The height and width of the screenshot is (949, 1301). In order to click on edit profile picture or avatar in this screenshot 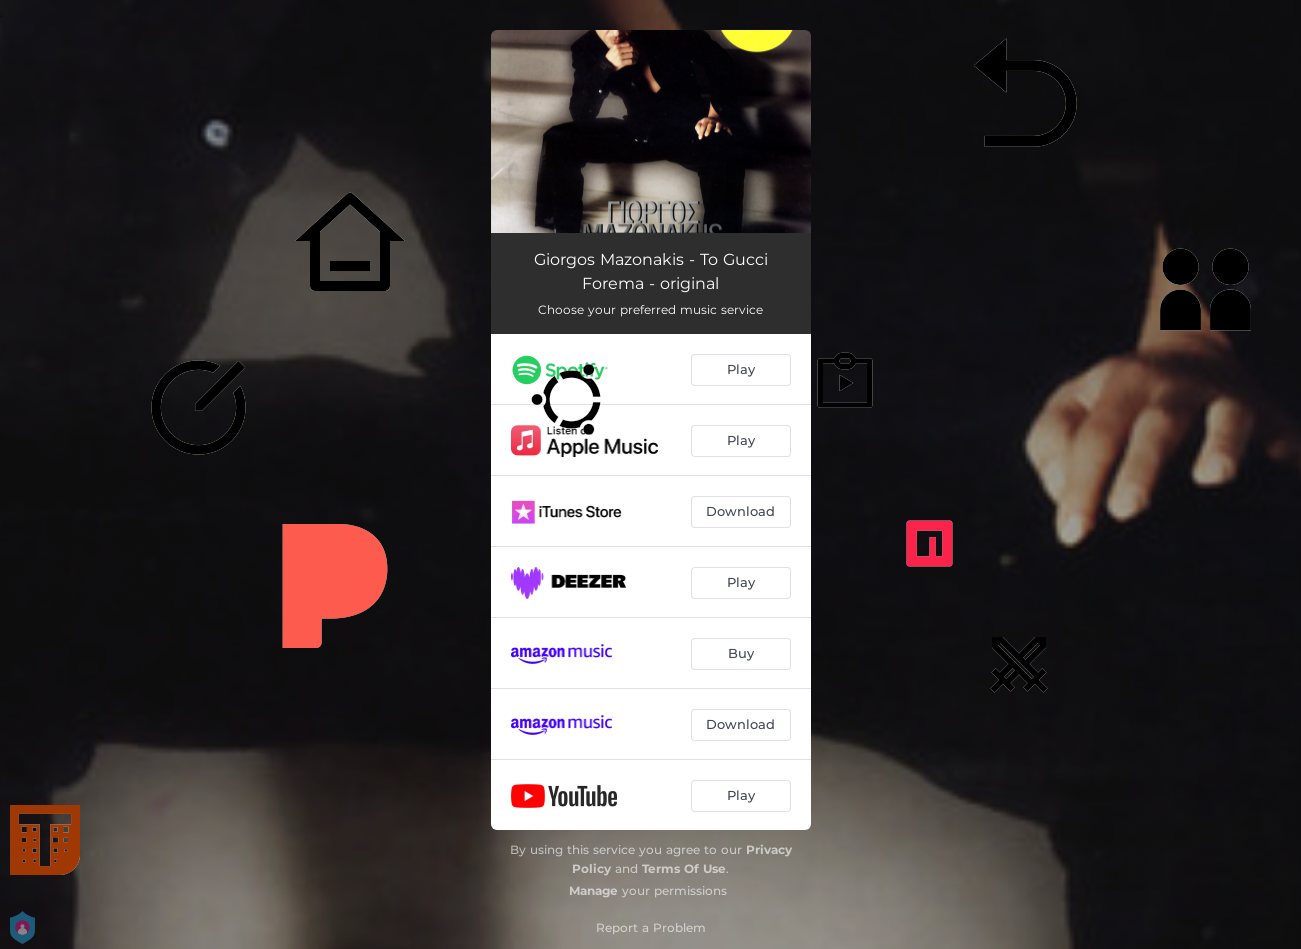, I will do `click(198, 407)`.